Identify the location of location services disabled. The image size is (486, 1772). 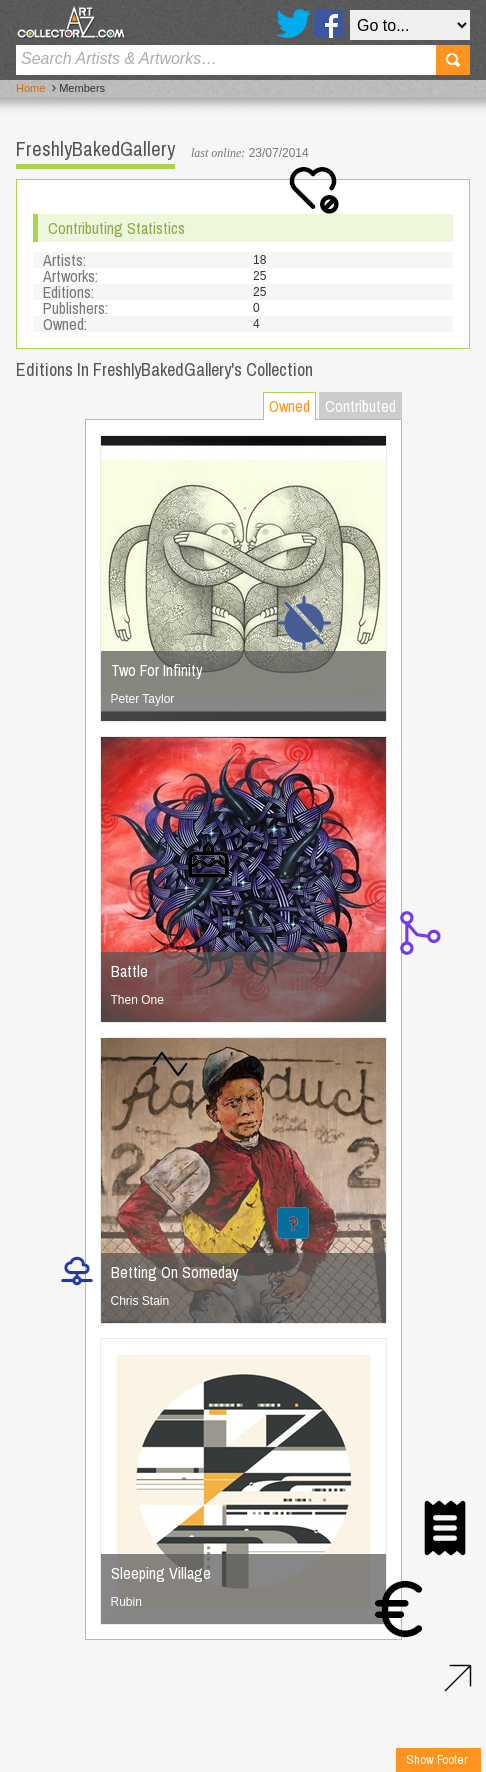
(304, 623).